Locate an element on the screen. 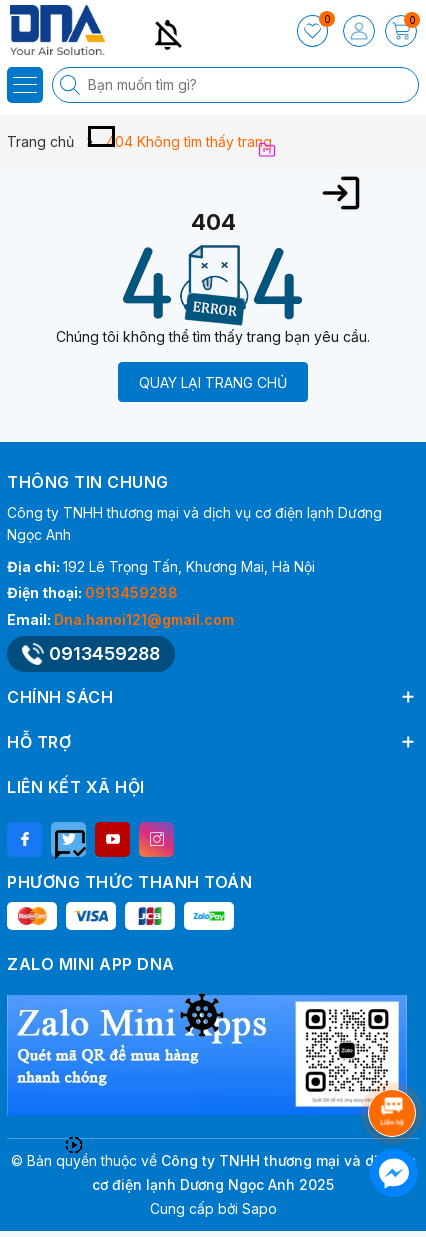 This screenshot has width=426, height=1237. view covid-19 health information is located at coordinates (202, 1015).